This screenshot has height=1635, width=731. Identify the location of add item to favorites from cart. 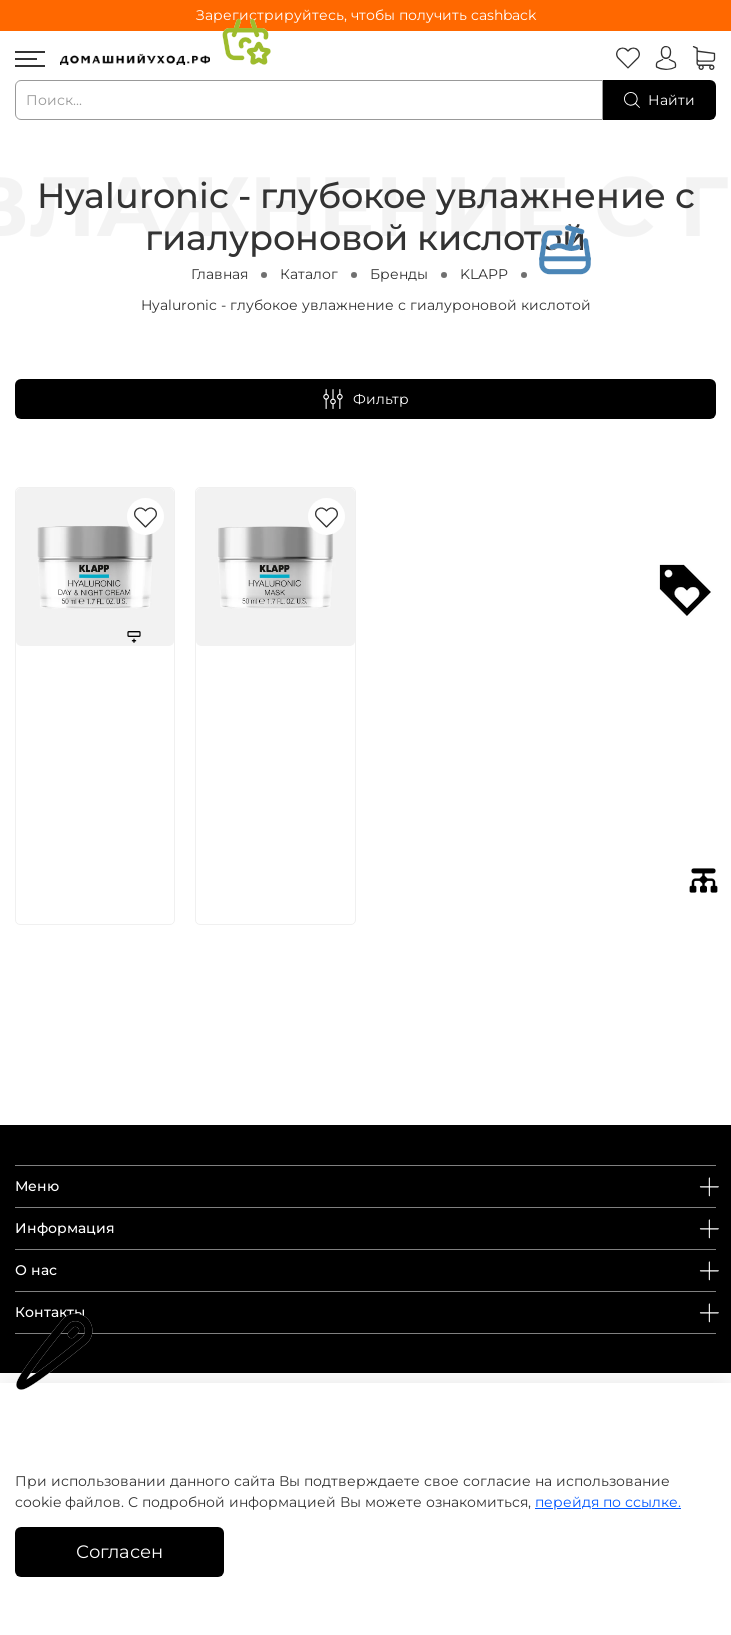
(245, 39).